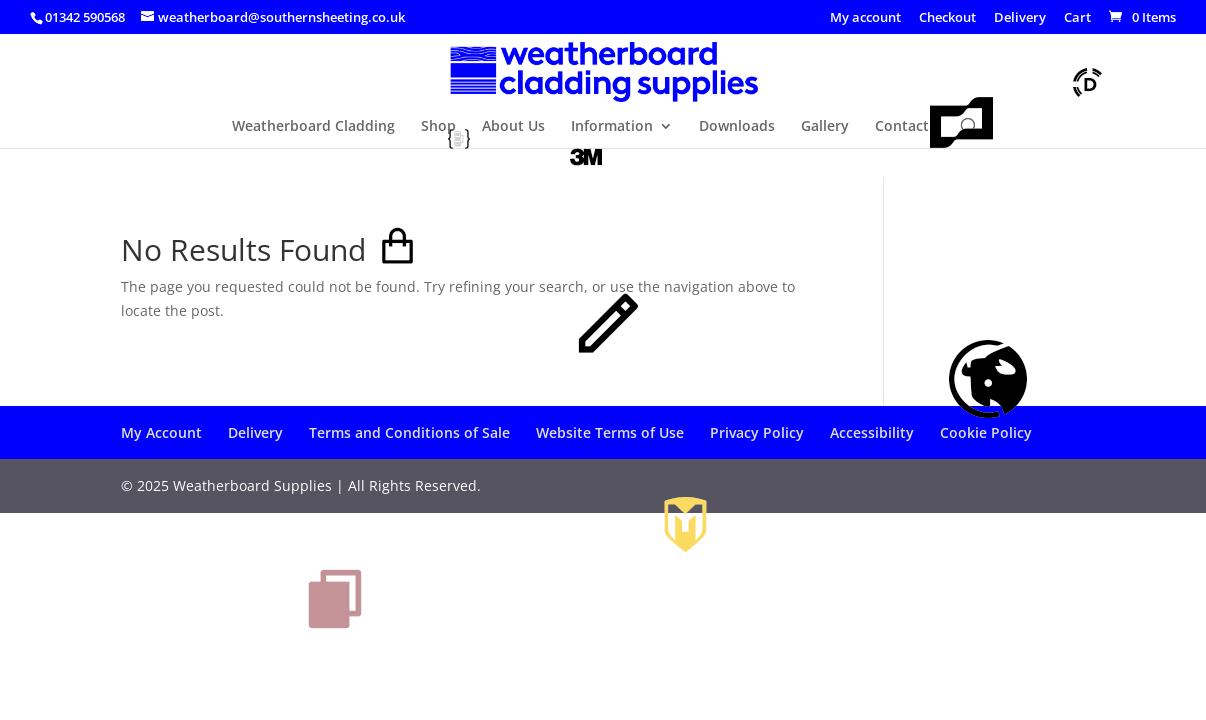 The image size is (1206, 720). I want to click on OWASP Dependency-Check logo, so click(1087, 82).